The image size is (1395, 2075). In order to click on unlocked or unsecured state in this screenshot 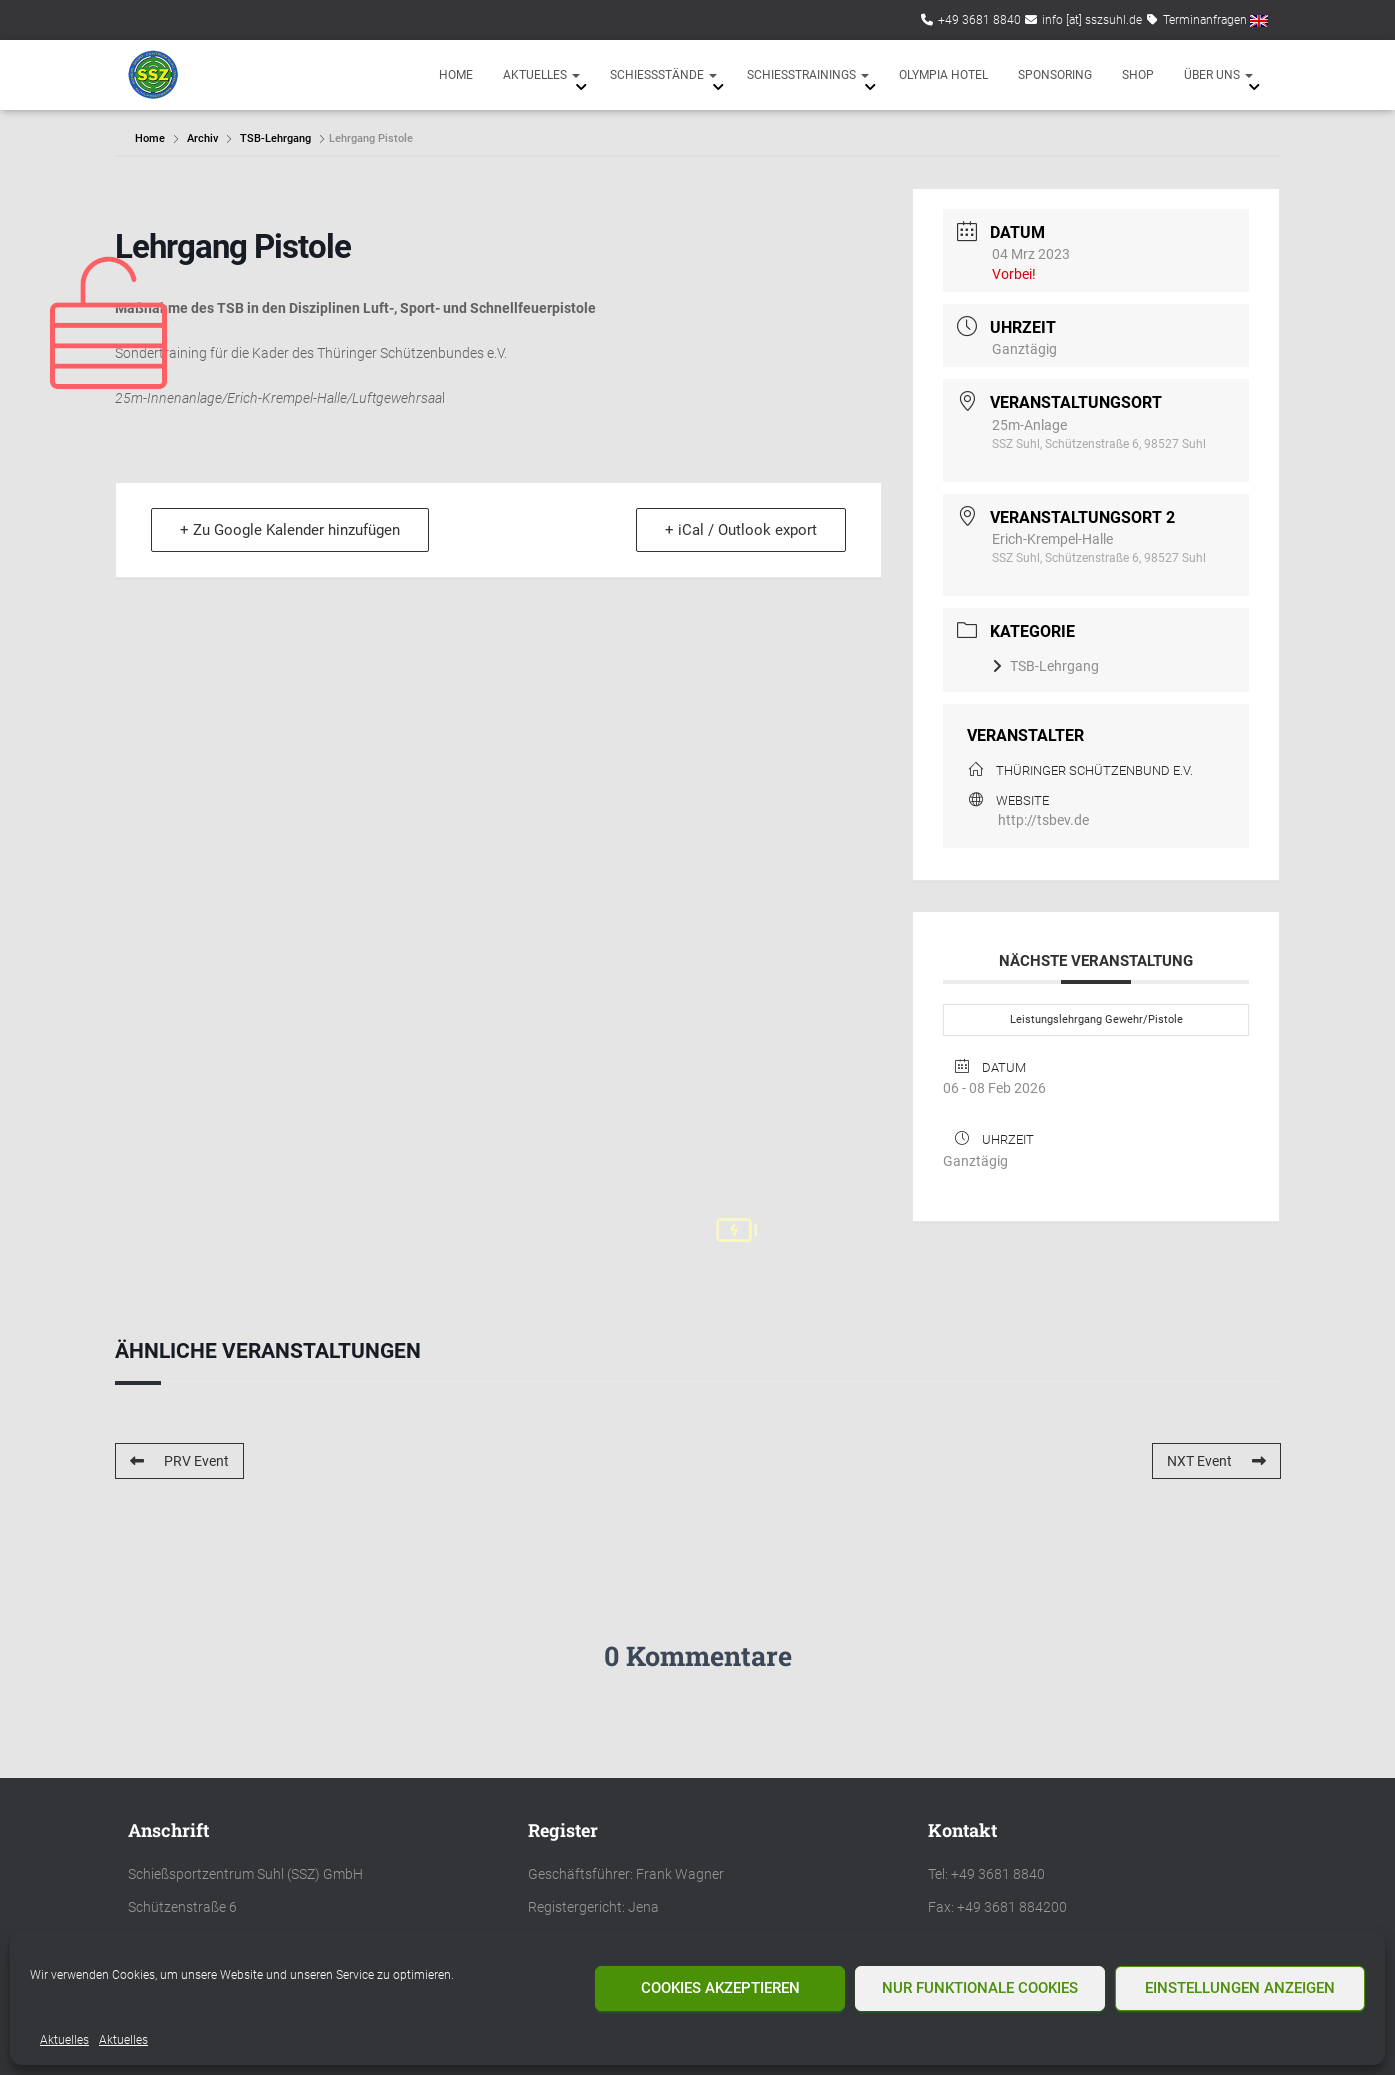, I will do `click(108, 330)`.